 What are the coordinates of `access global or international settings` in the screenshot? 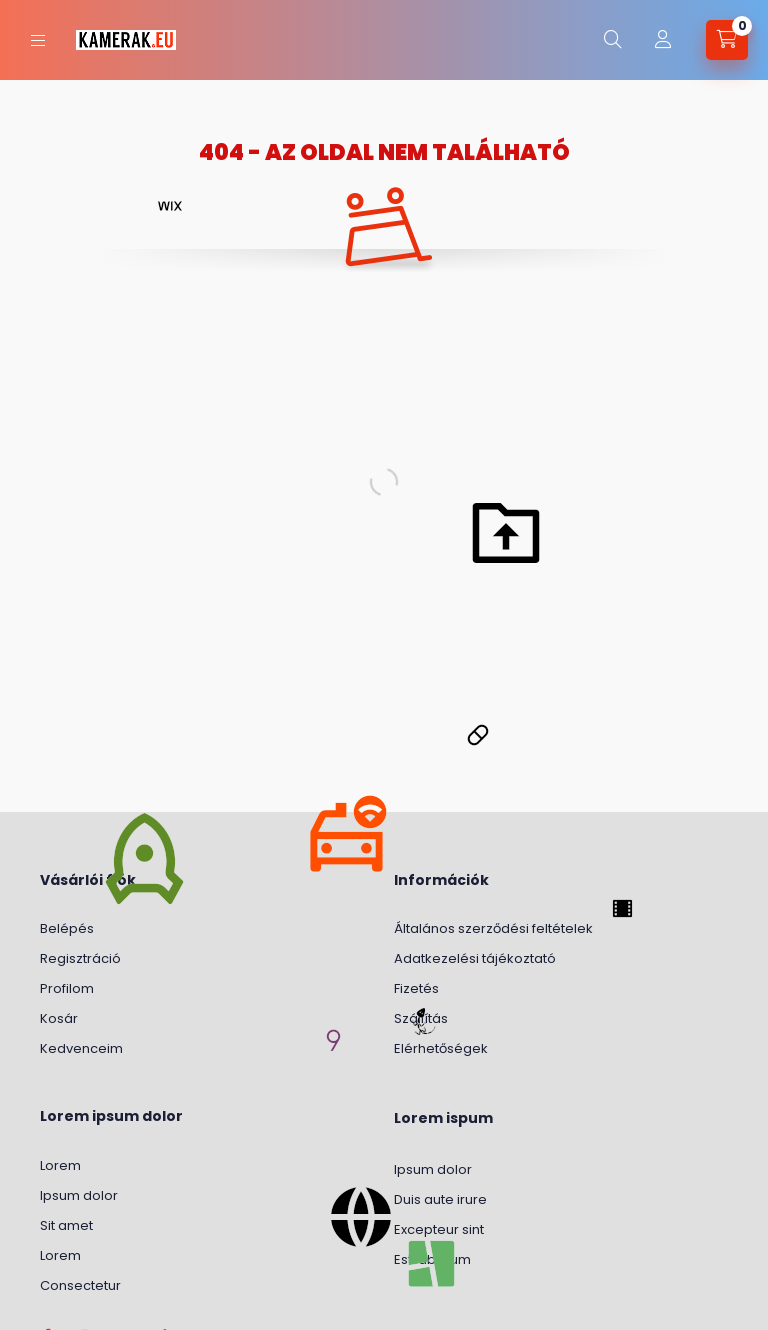 It's located at (361, 1217).